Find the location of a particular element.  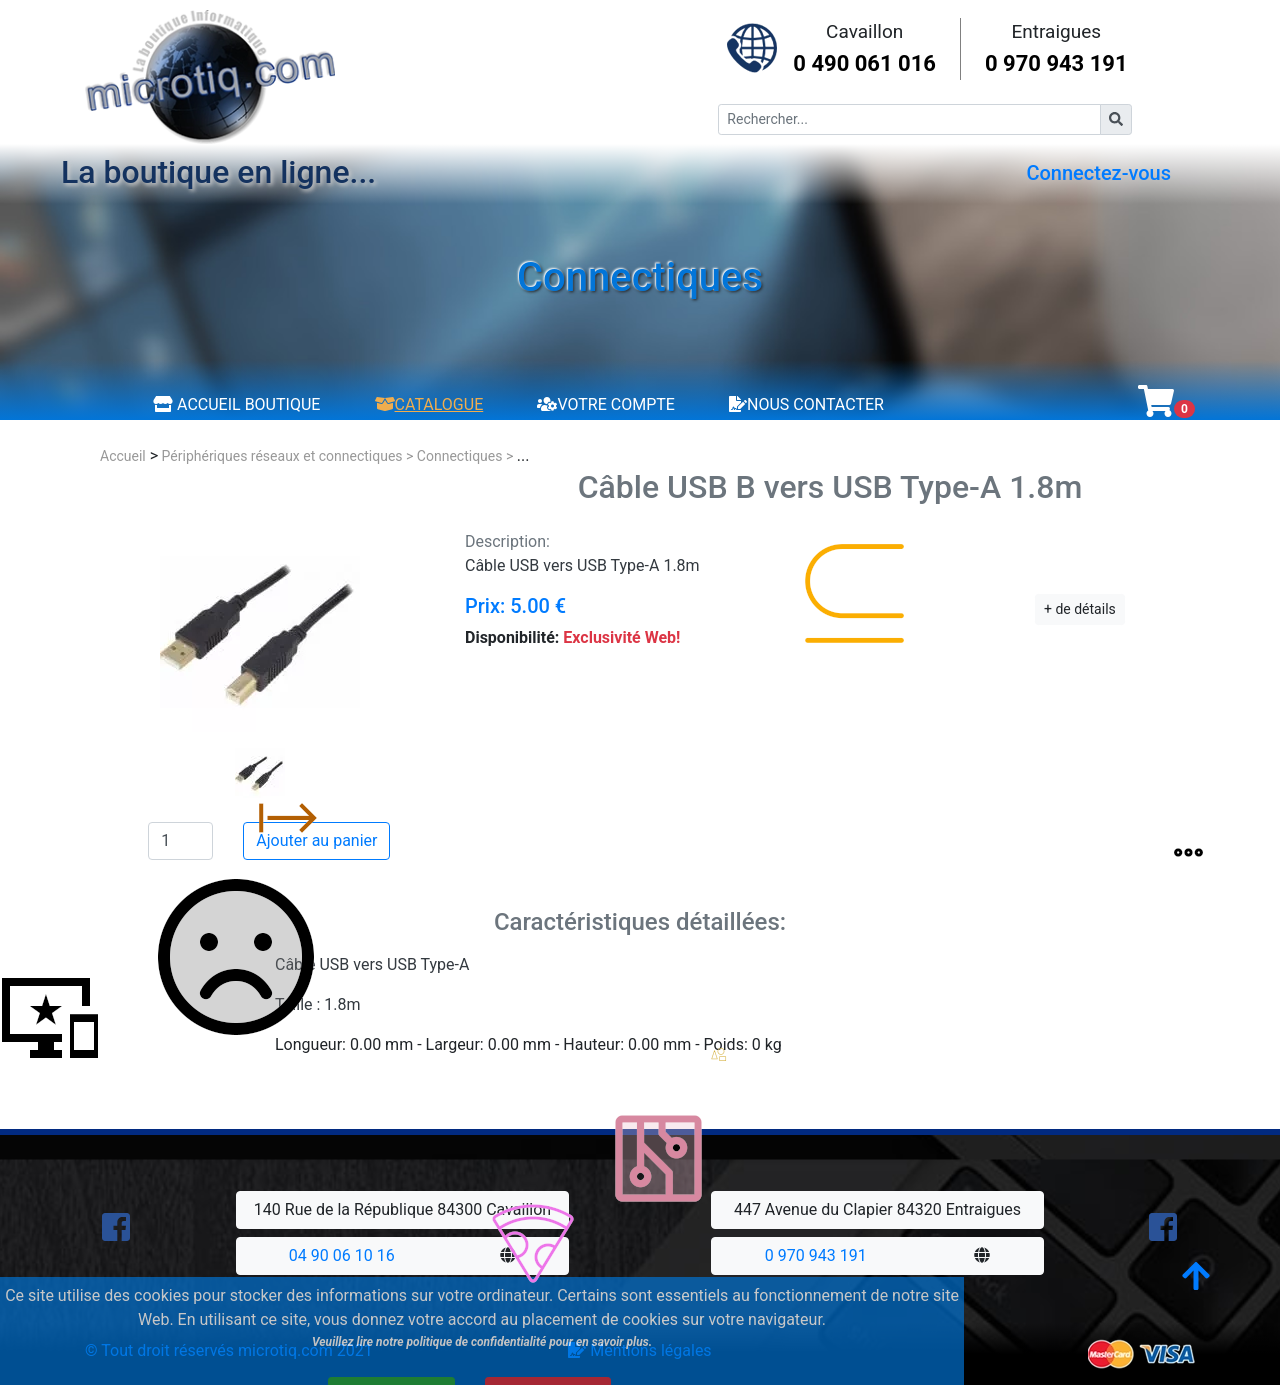

browse food delivery options is located at coordinates (533, 1242).